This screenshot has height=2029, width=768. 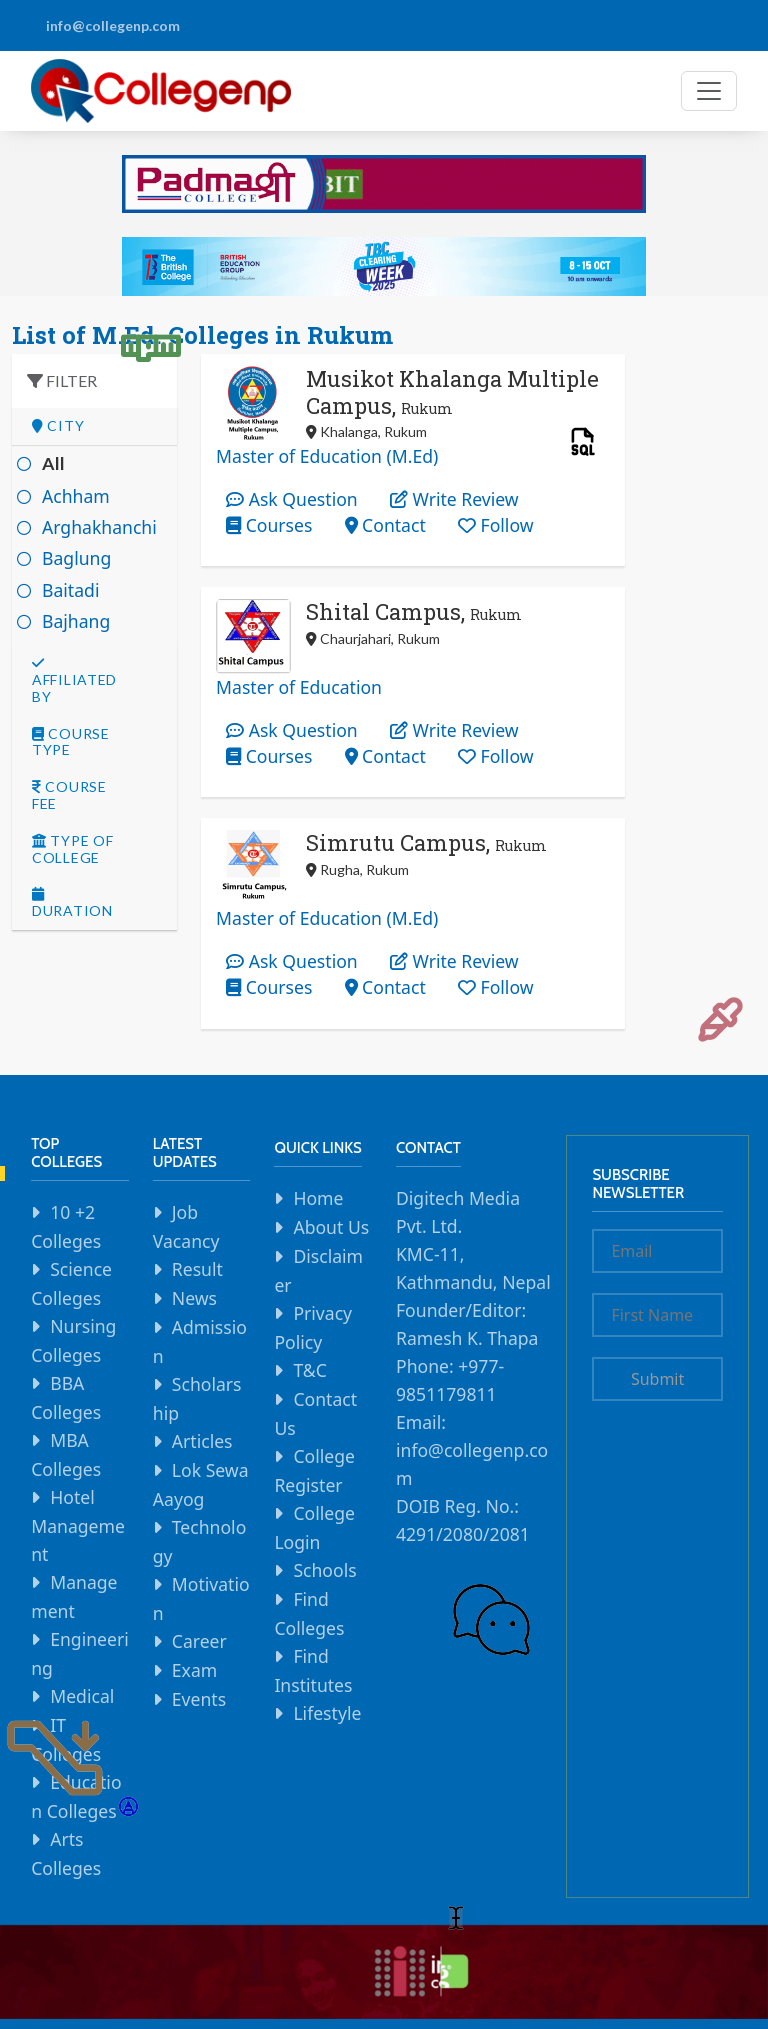 I want to click on text input cursor indicating editable field, so click(x=456, y=1918).